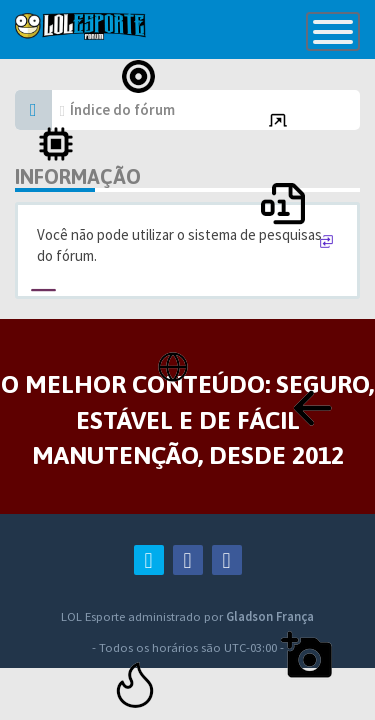 Image resolution: width=375 pixels, height=720 pixels. I want to click on view or open a binary file, so click(283, 205).